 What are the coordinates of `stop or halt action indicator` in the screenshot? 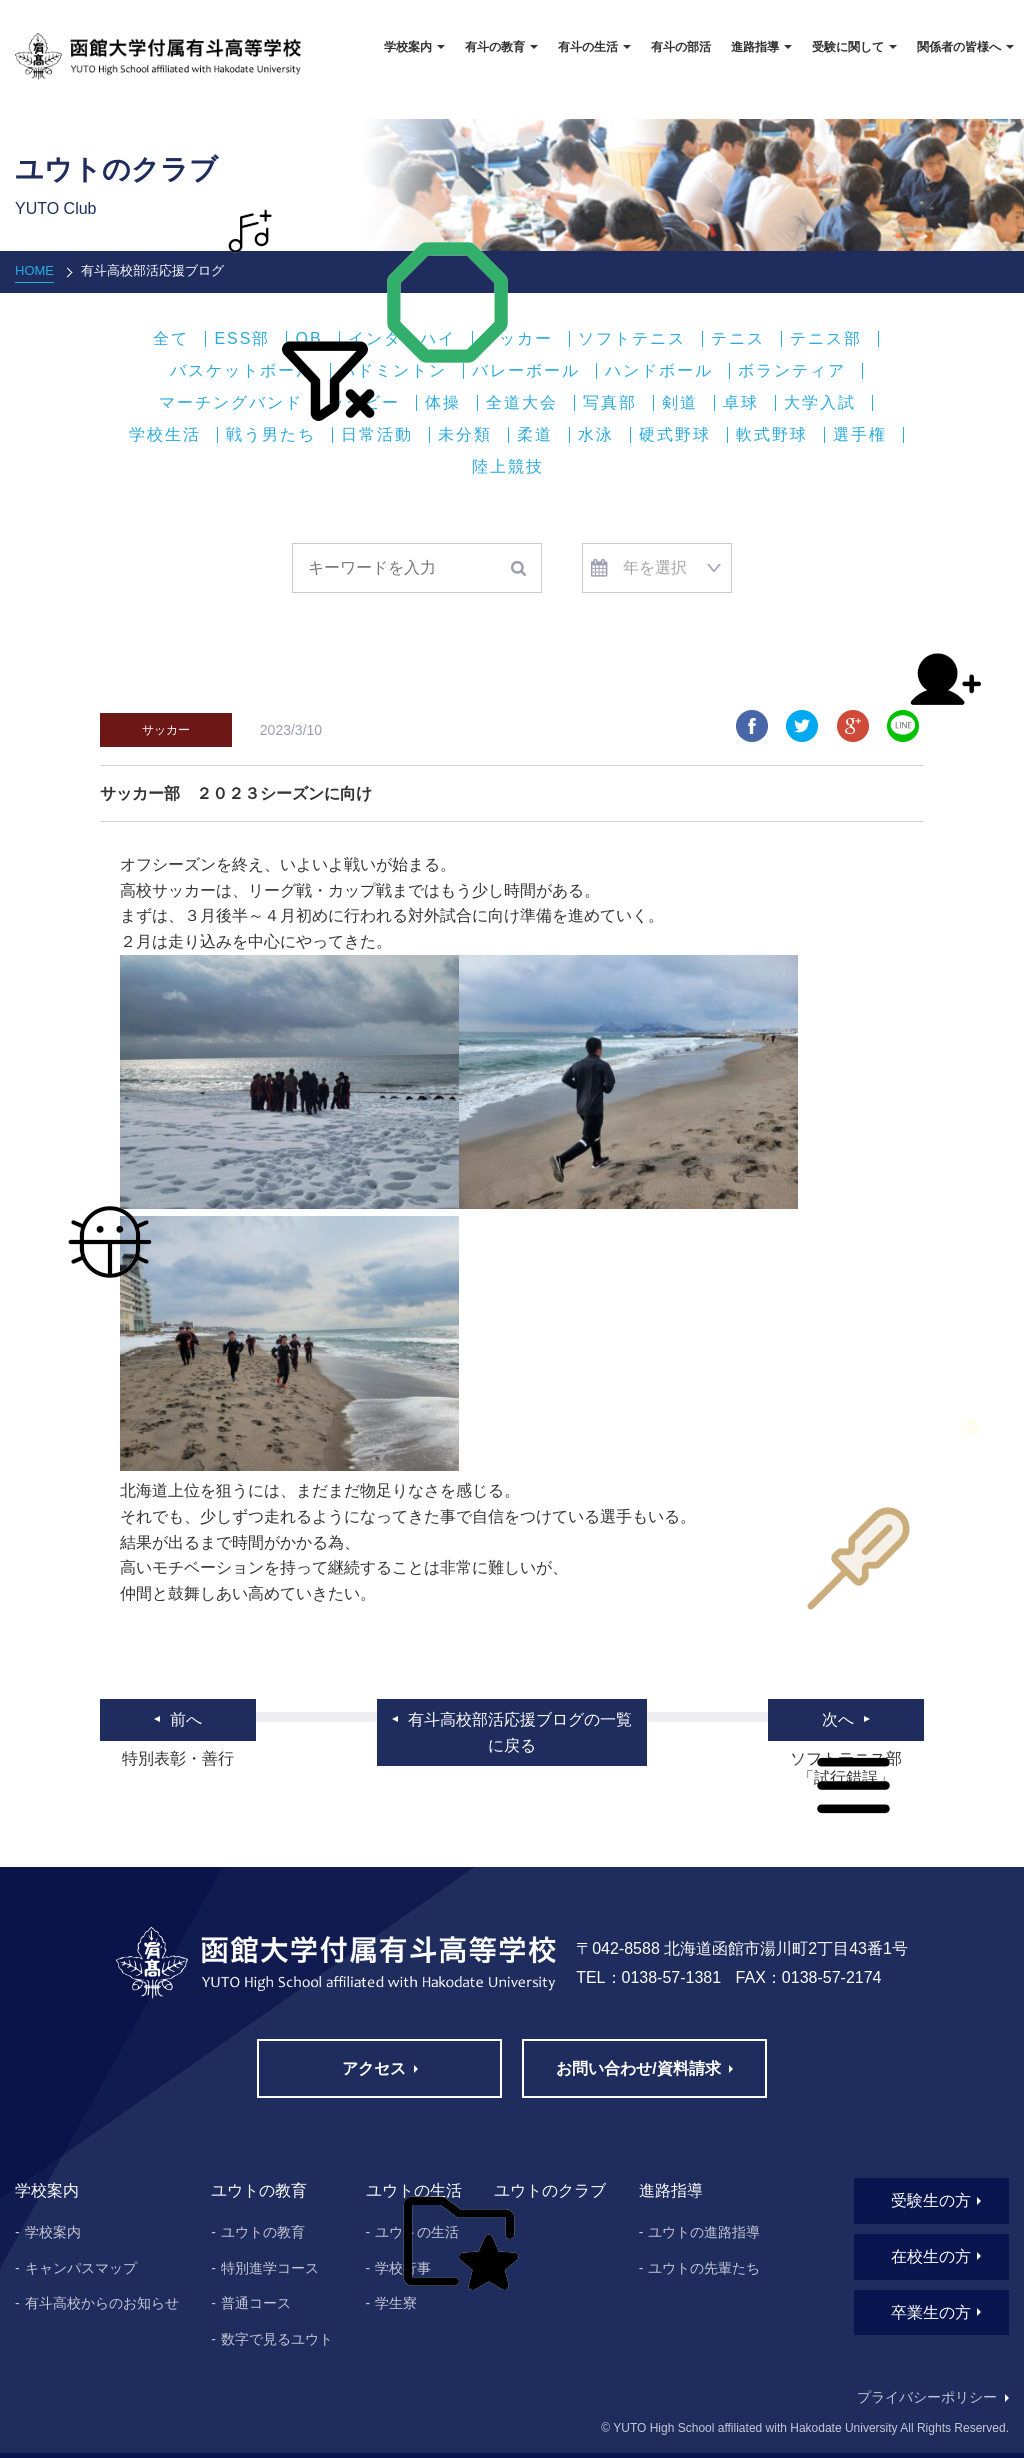 It's located at (447, 302).